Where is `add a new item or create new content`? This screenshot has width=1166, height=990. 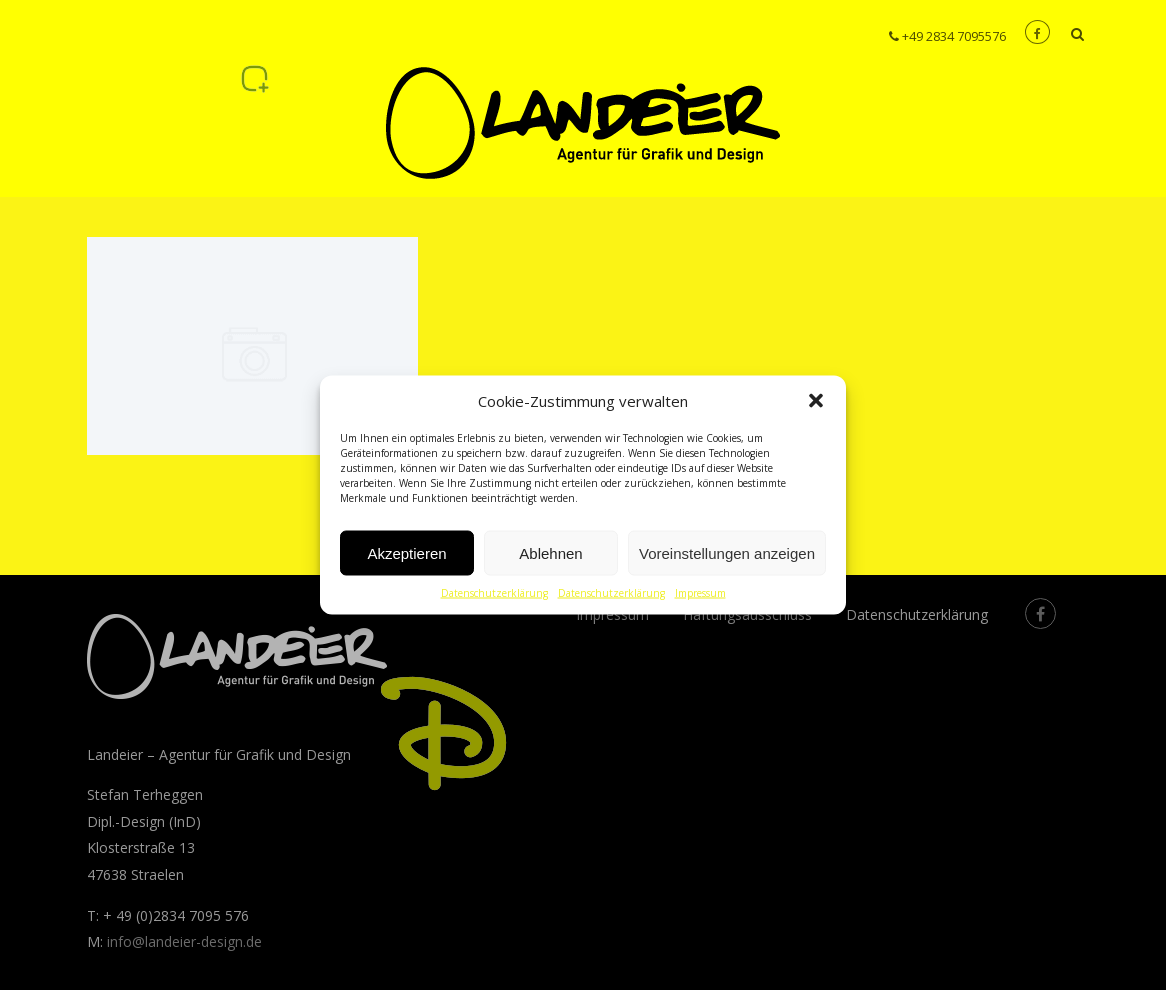
add a new item or create new content is located at coordinates (254, 78).